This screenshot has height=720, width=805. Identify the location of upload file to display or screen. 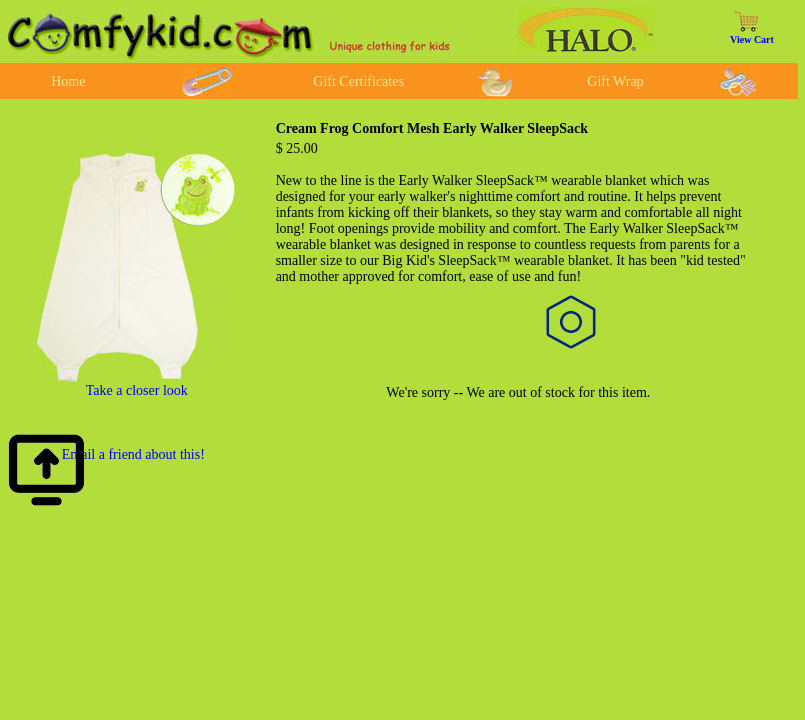
(46, 466).